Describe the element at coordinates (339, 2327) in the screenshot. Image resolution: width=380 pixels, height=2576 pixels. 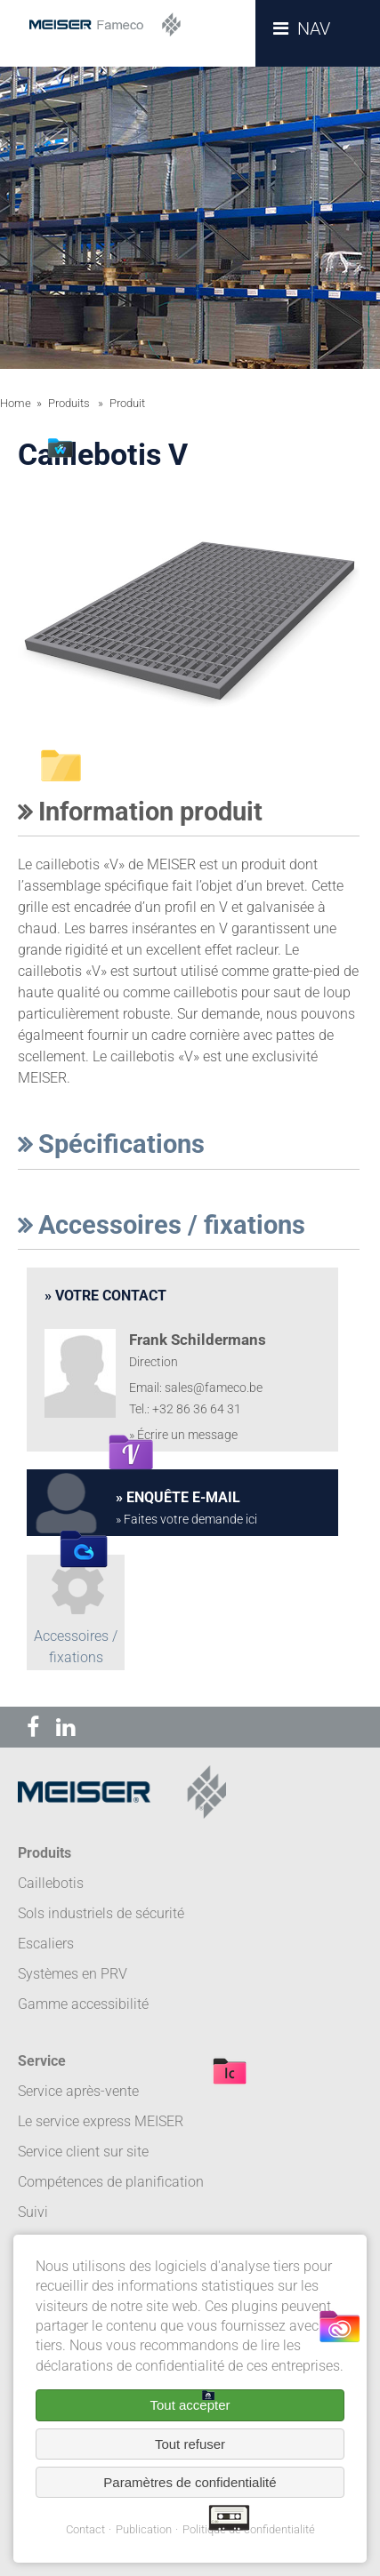
I see `open adobe creative cloud files folder` at that location.